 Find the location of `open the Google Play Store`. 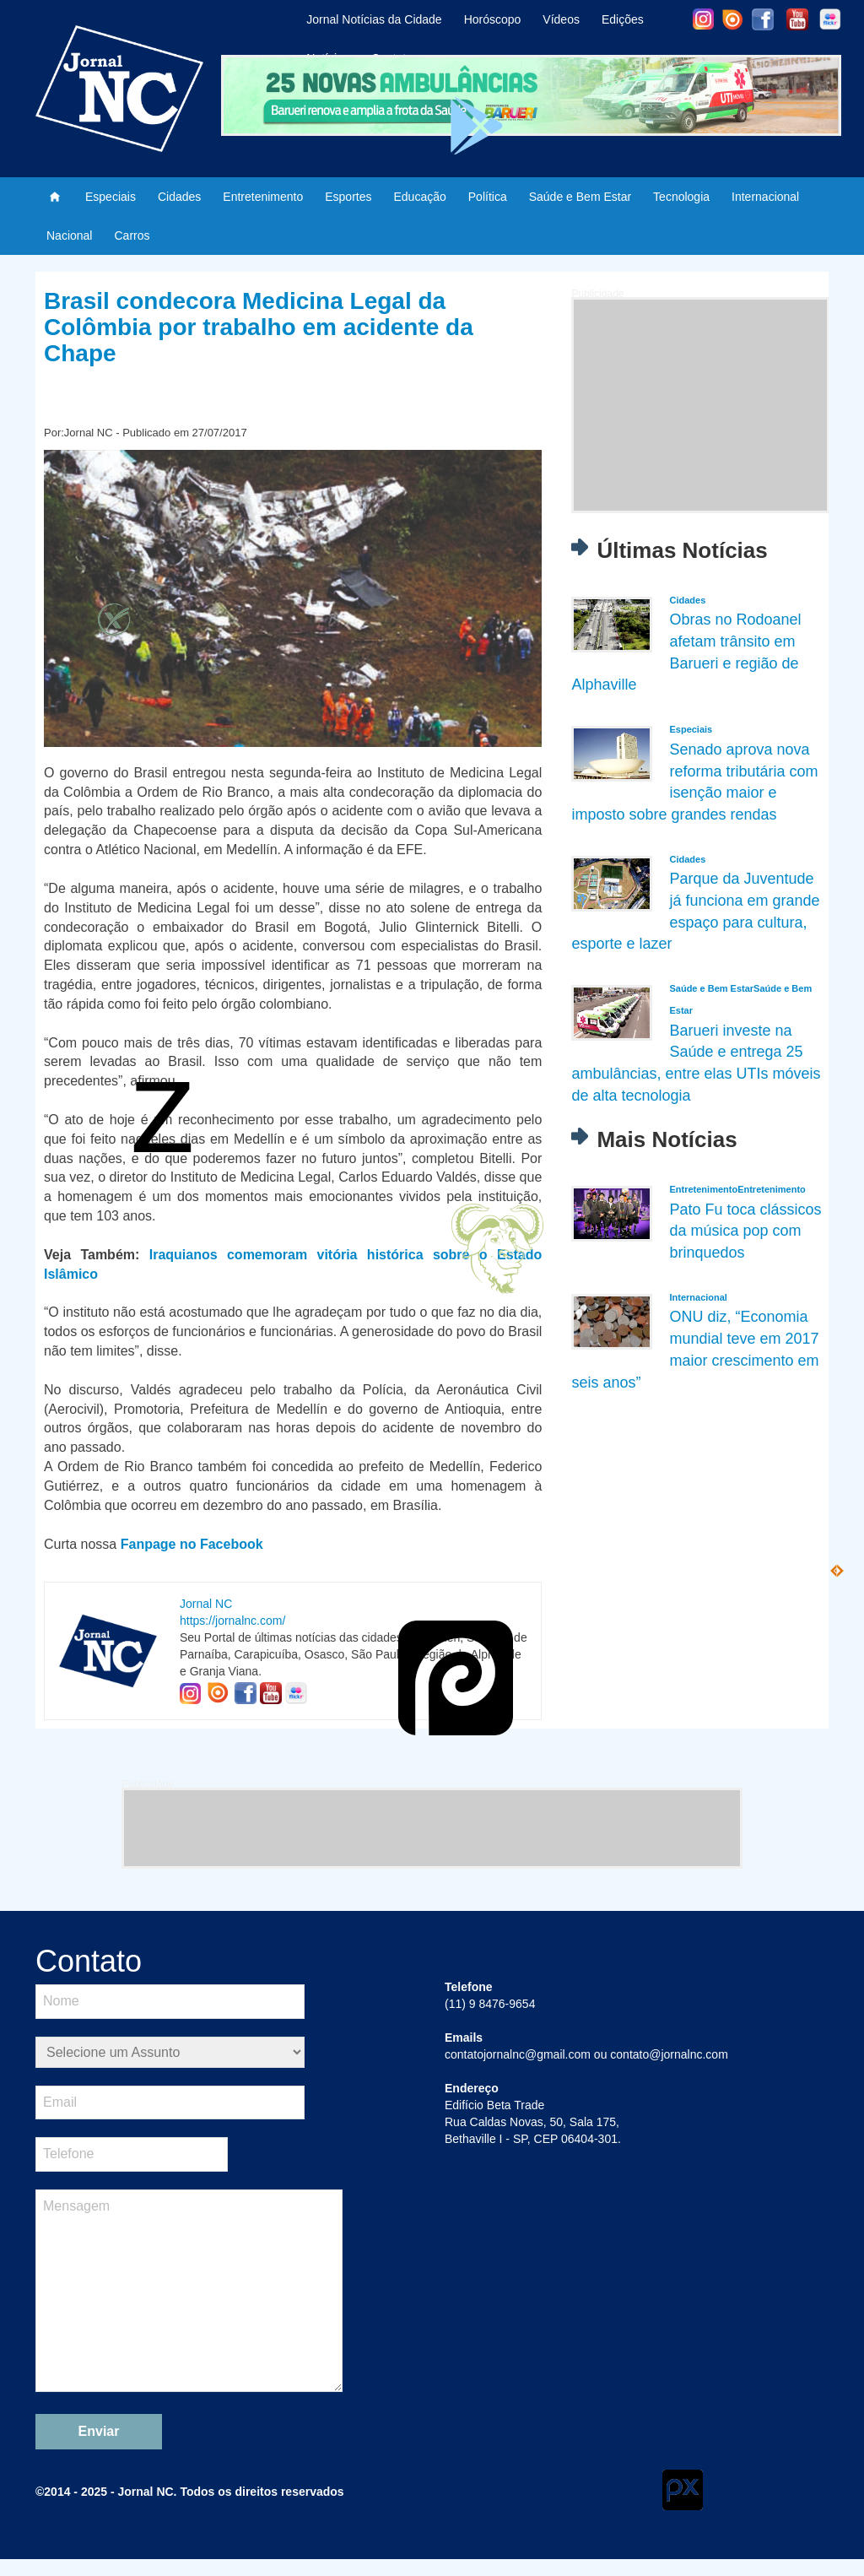

open the Google Play Store is located at coordinates (477, 126).